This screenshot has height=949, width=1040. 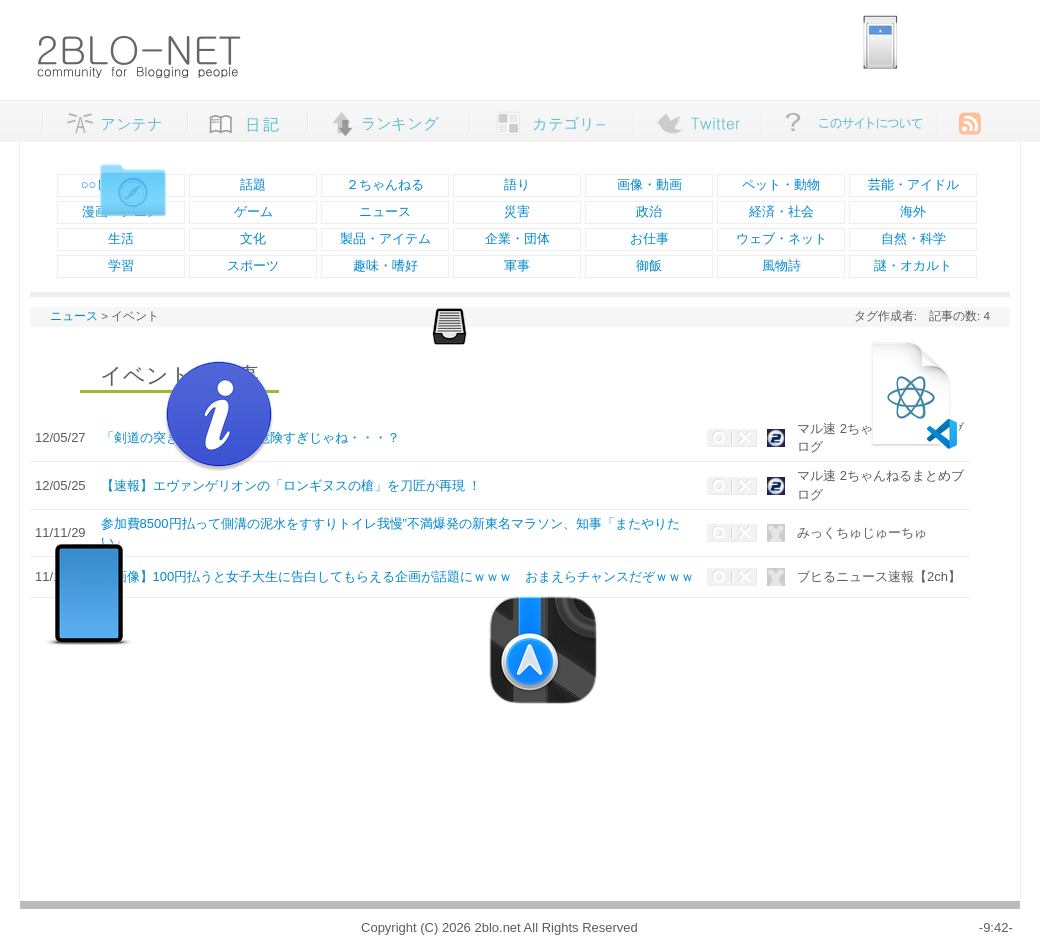 What do you see at coordinates (218, 413) in the screenshot?
I see `view more information about this item` at bounding box center [218, 413].